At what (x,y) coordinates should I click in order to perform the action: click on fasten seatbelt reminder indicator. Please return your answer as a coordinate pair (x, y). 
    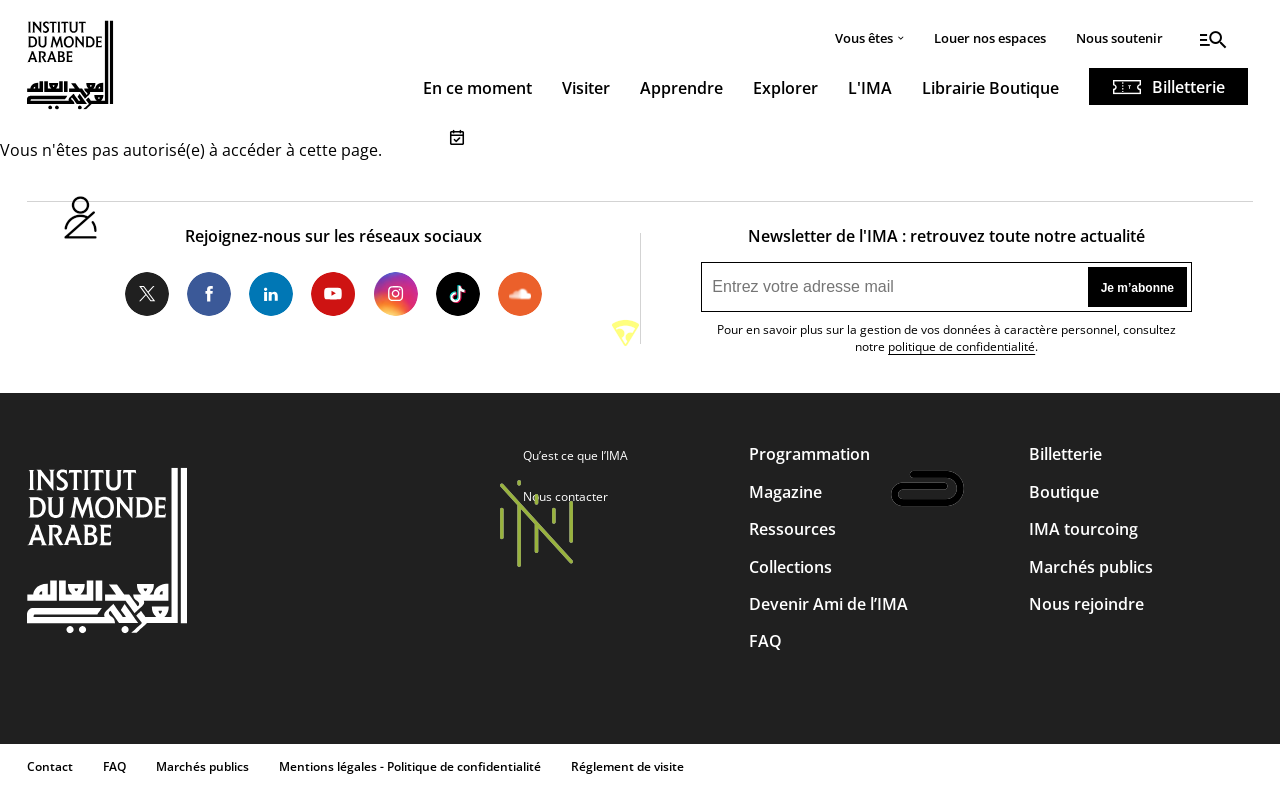
    Looking at the image, I should click on (80, 217).